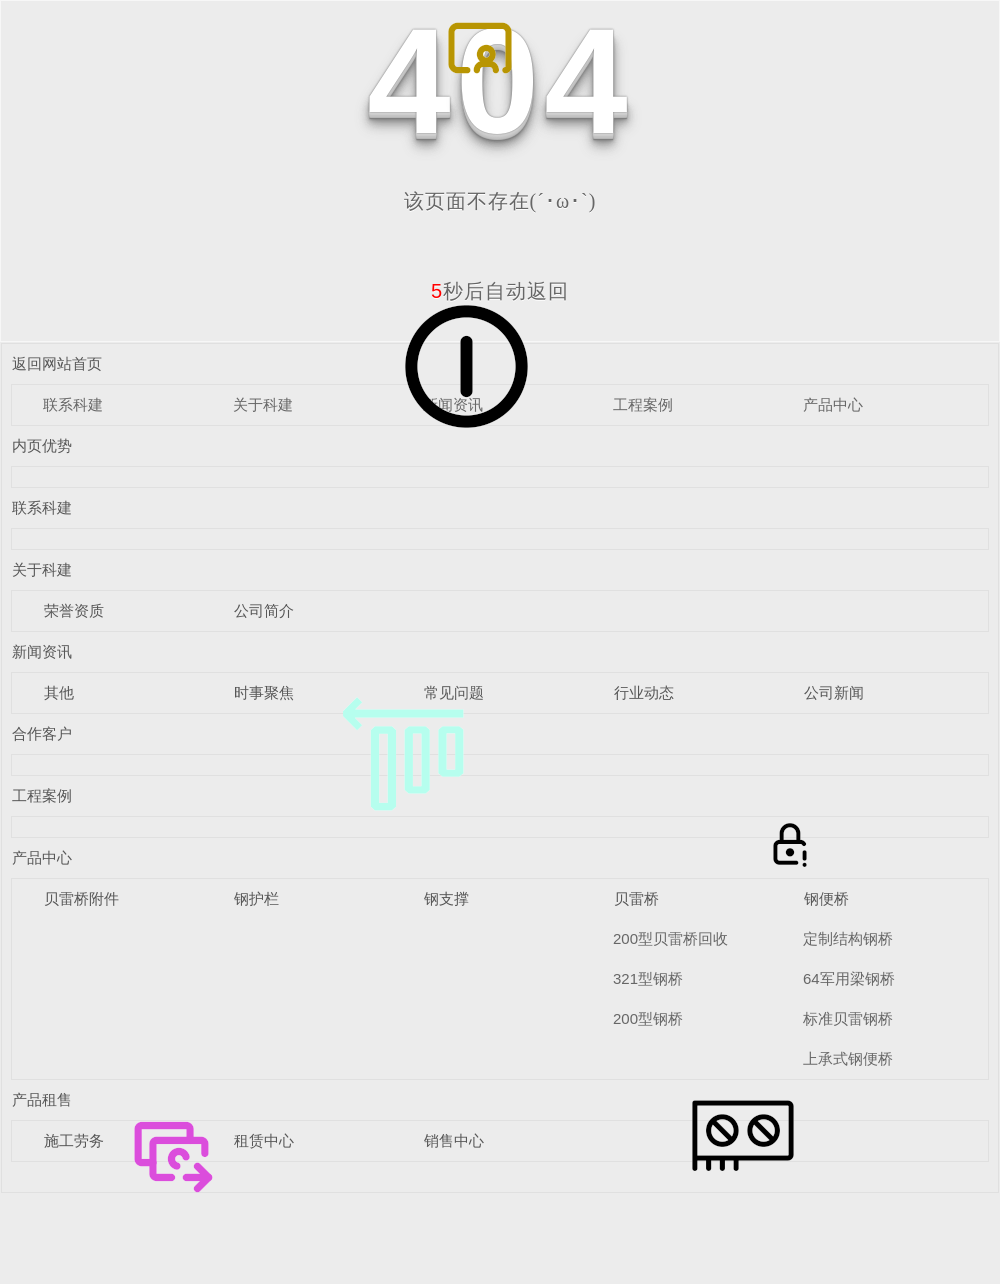 The image size is (1000, 1284). Describe the element at coordinates (790, 844) in the screenshot. I see `security alert or warning detected` at that location.